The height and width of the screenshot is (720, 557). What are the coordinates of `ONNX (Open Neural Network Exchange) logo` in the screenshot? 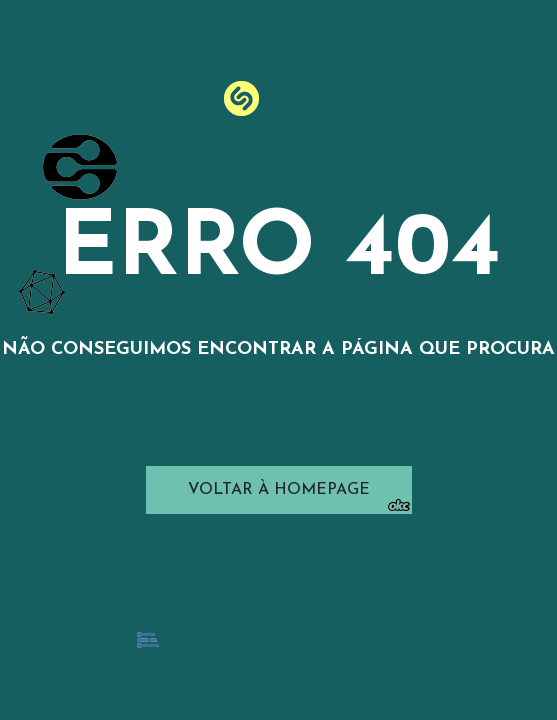 It's located at (42, 292).